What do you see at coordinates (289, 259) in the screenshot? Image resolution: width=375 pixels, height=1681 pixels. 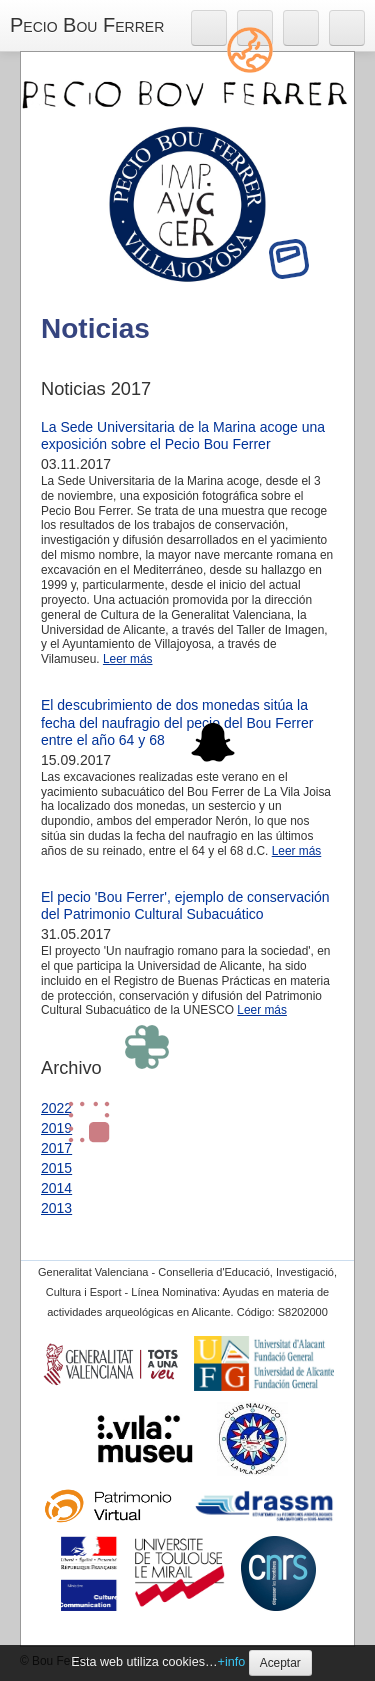 I see `headless ui library logo` at bounding box center [289, 259].